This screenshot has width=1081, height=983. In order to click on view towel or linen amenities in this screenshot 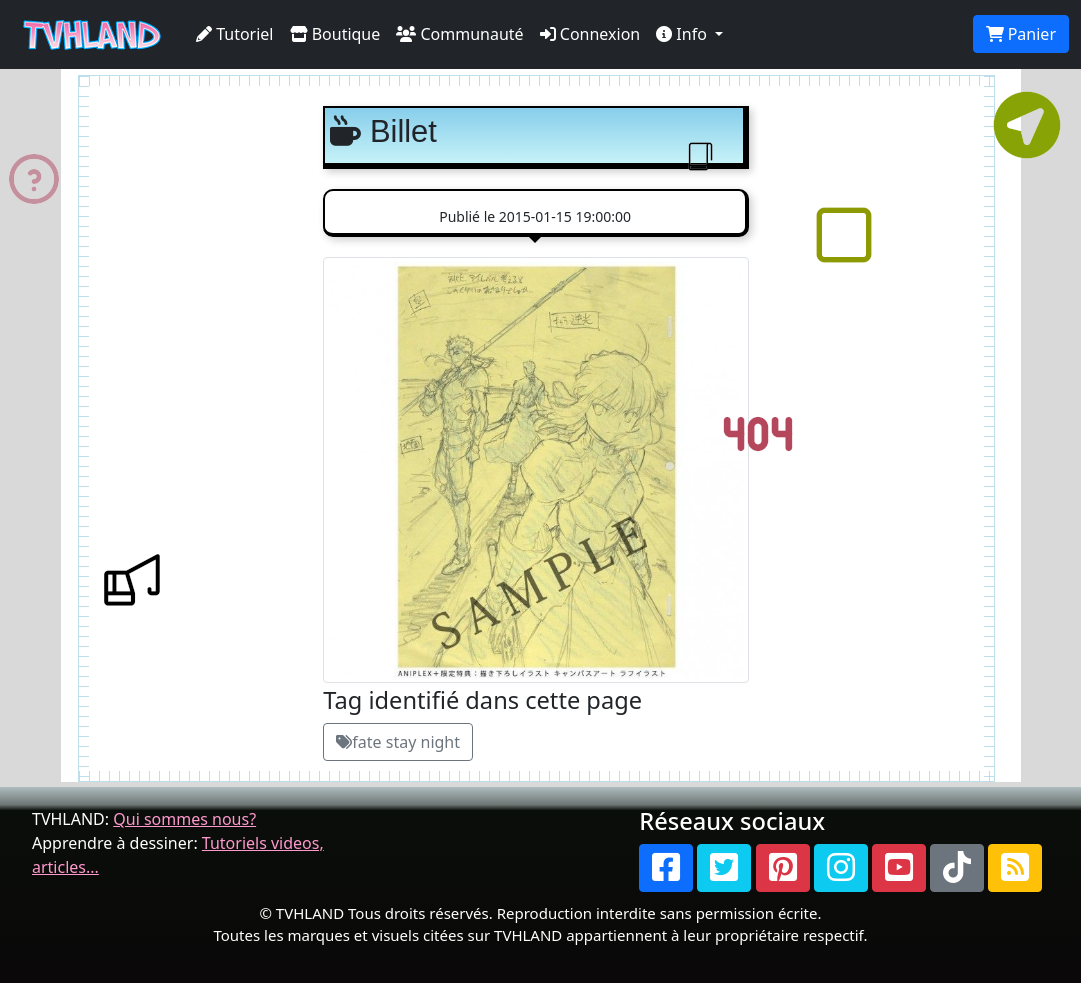, I will do `click(699, 156)`.